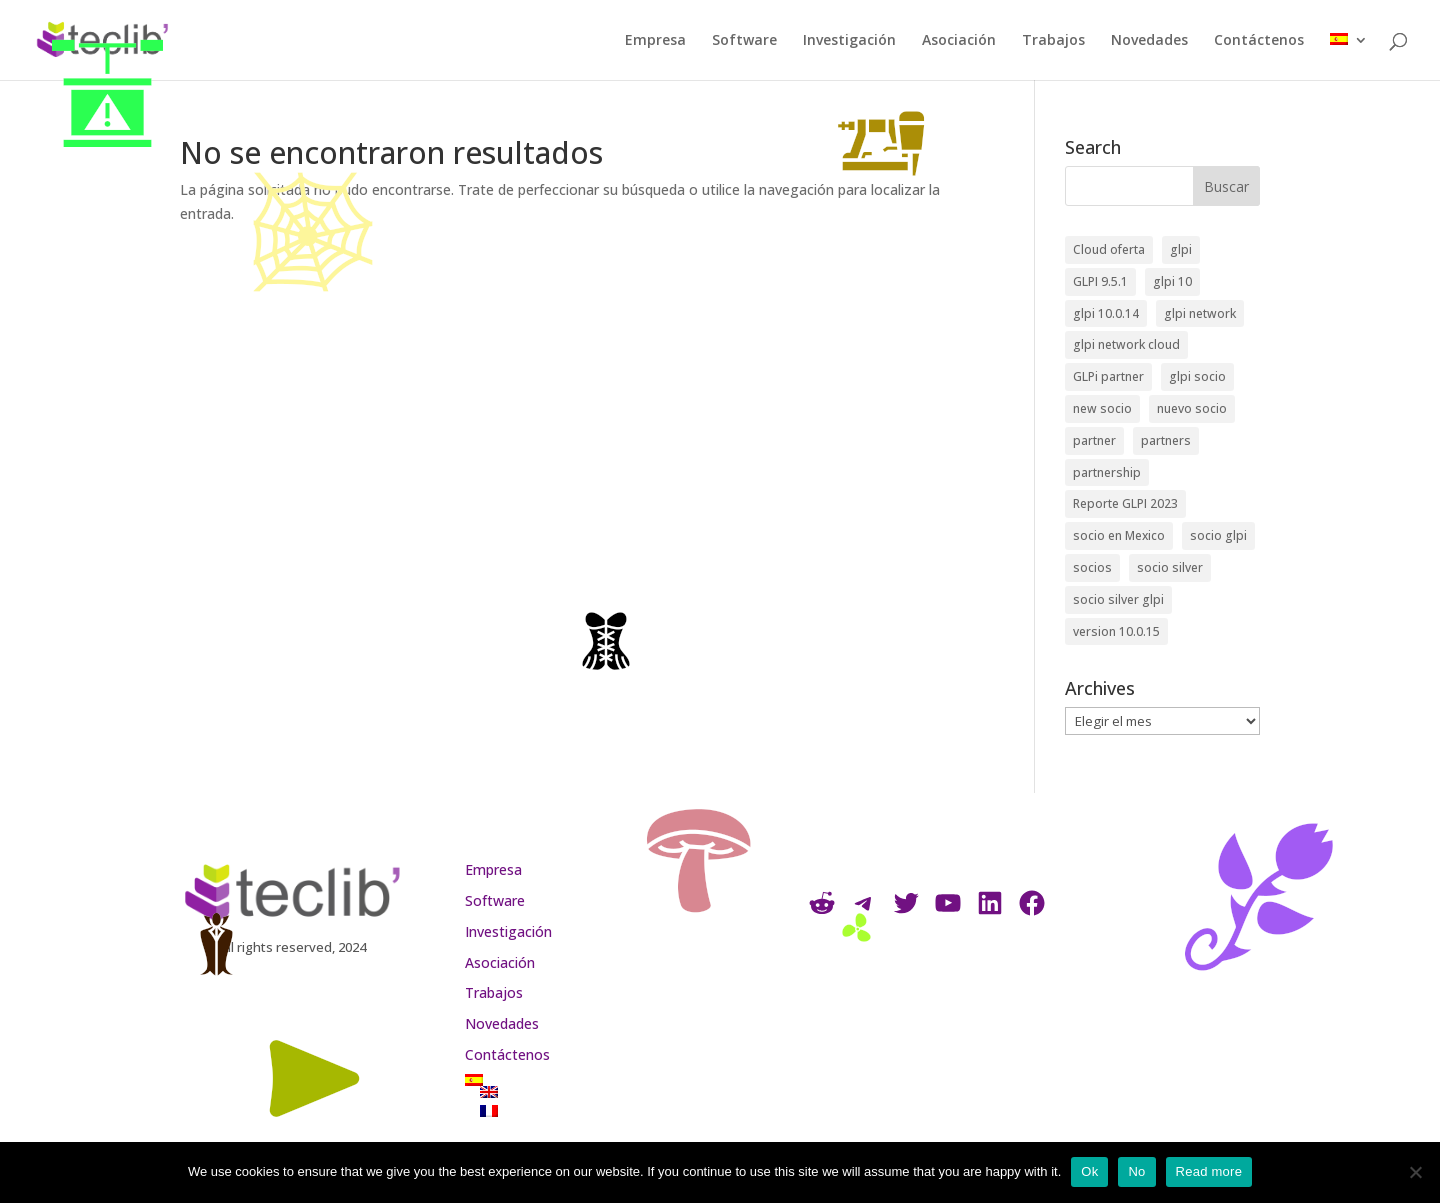 This screenshot has height=1203, width=1440. I want to click on select vampire character or costume, so click(216, 943).